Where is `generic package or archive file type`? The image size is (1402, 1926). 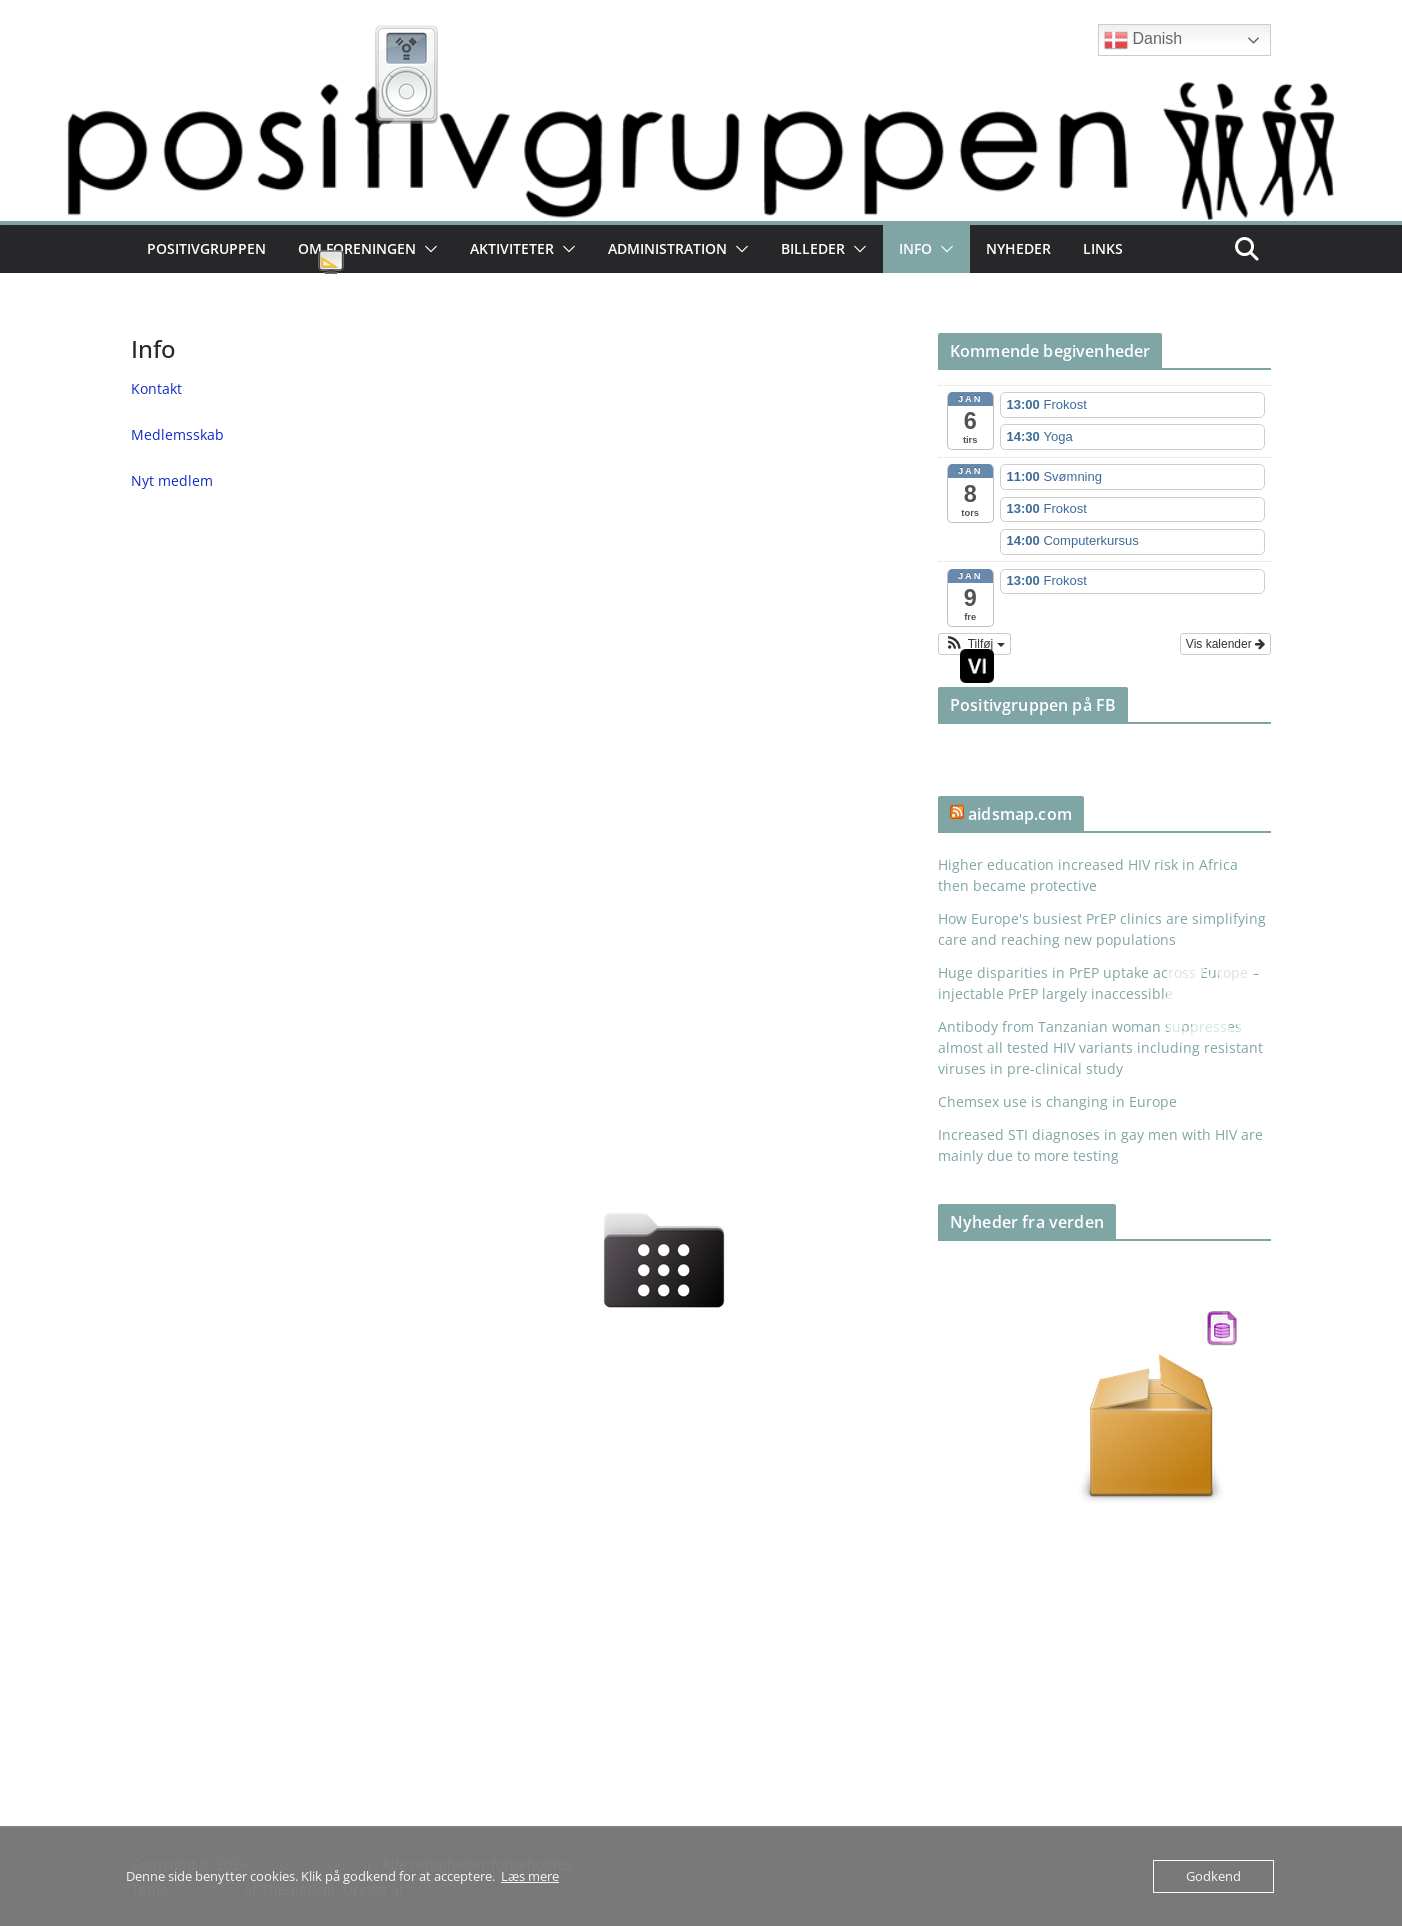
generic package or archive file type is located at coordinates (1150, 1429).